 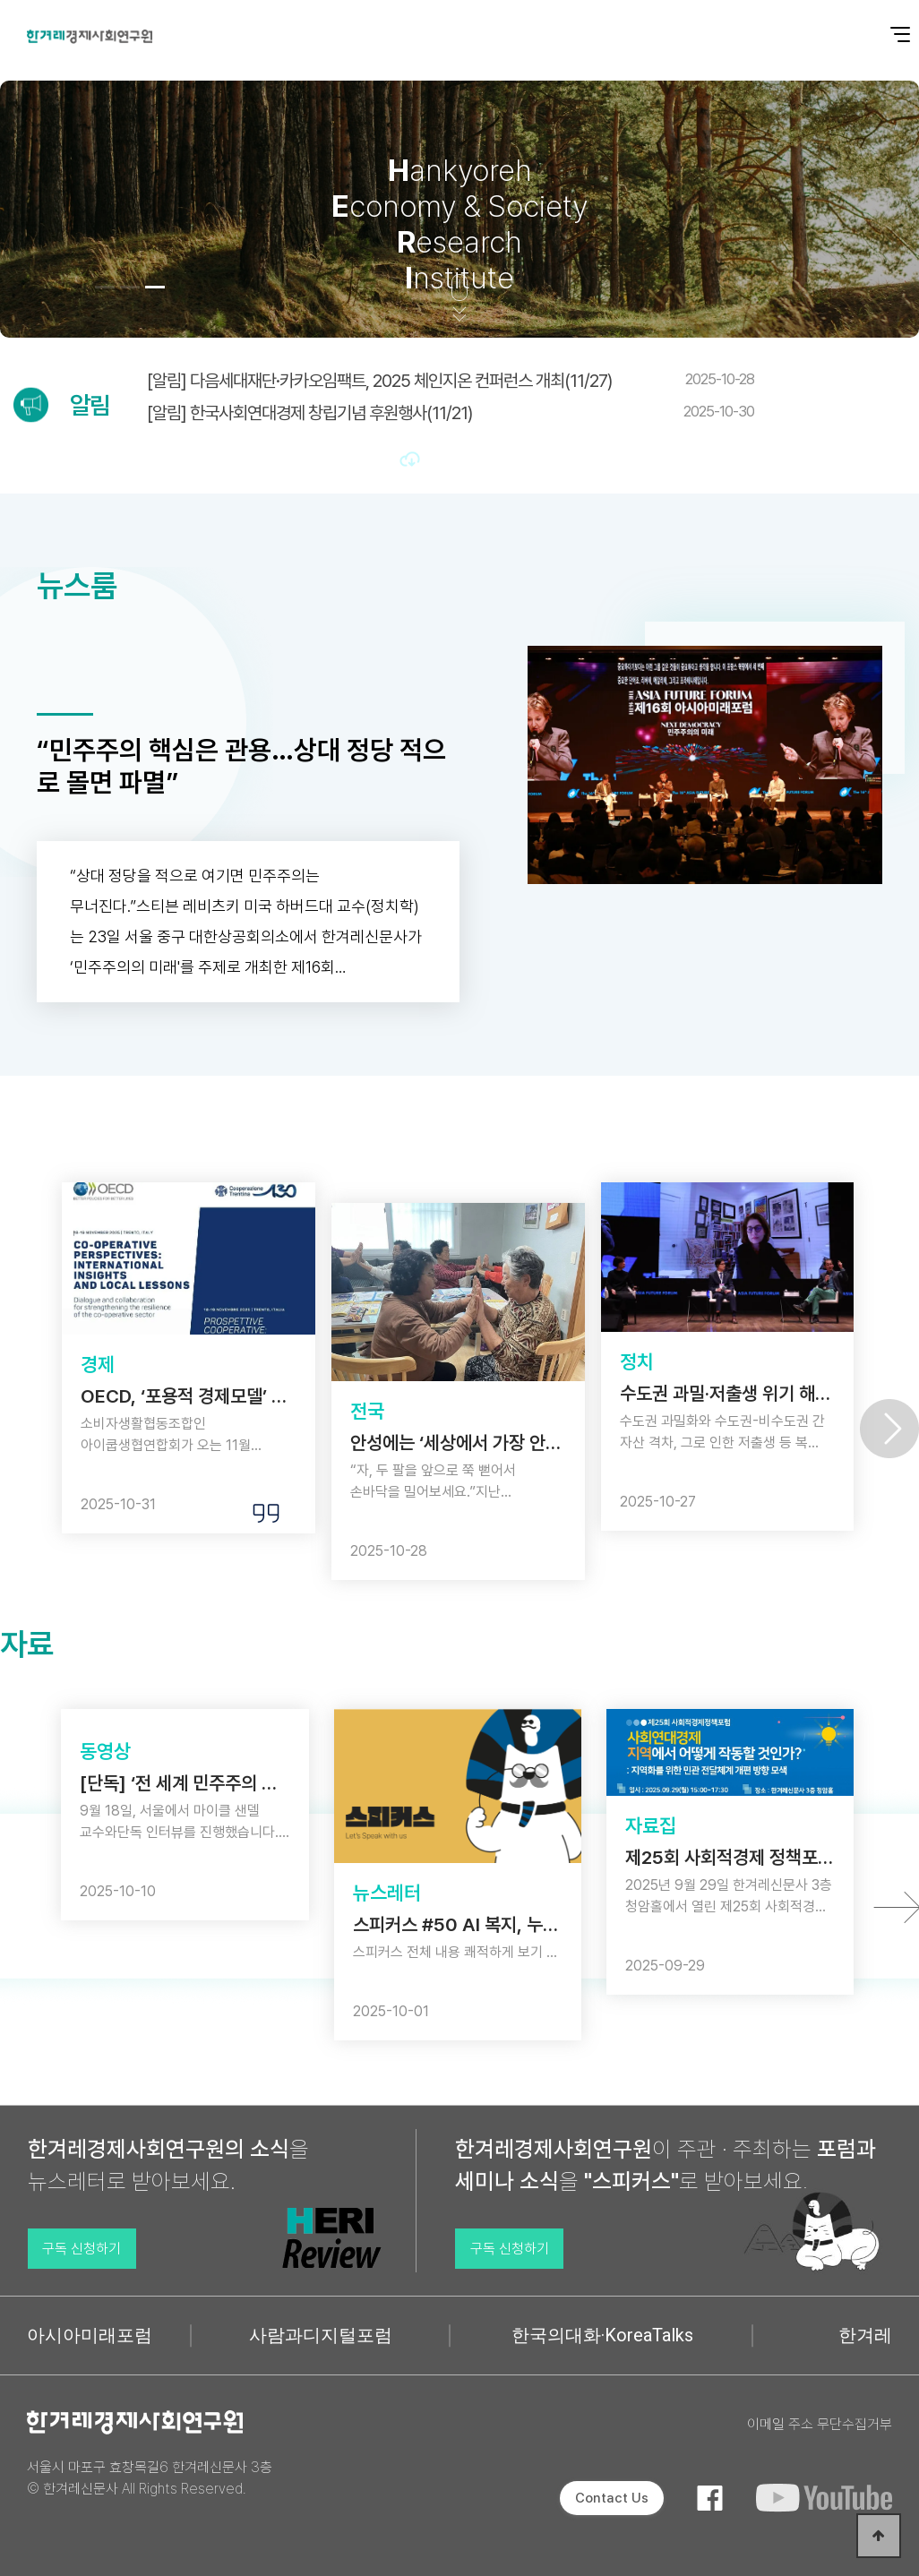 I want to click on download from cloud storage, so click(x=409, y=459).